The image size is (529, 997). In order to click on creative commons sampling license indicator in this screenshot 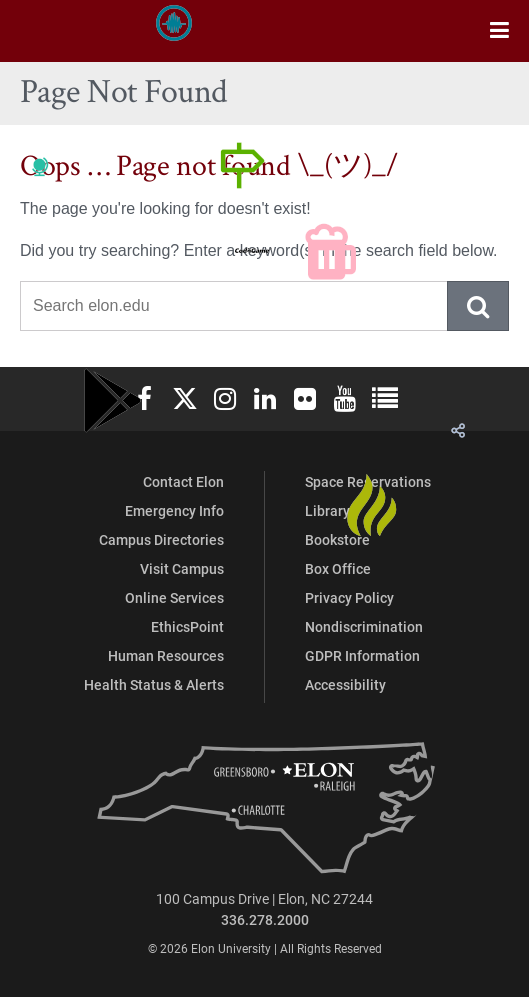, I will do `click(174, 23)`.